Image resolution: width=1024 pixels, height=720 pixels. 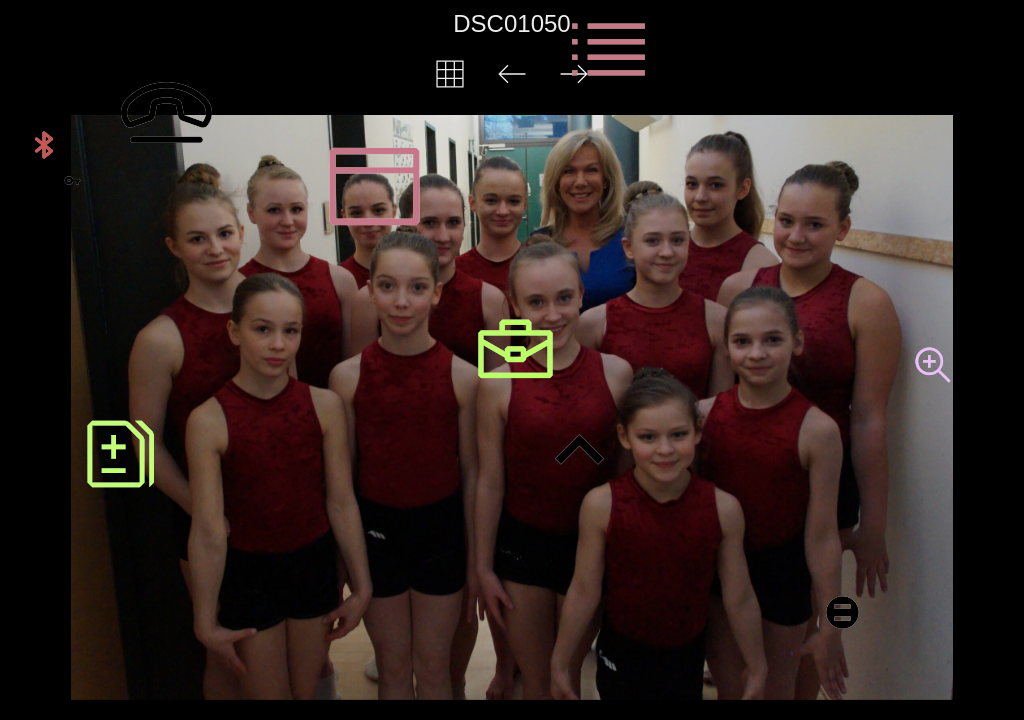 What do you see at coordinates (44, 145) in the screenshot?
I see `toggle bluetooth connectivity on or off` at bounding box center [44, 145].